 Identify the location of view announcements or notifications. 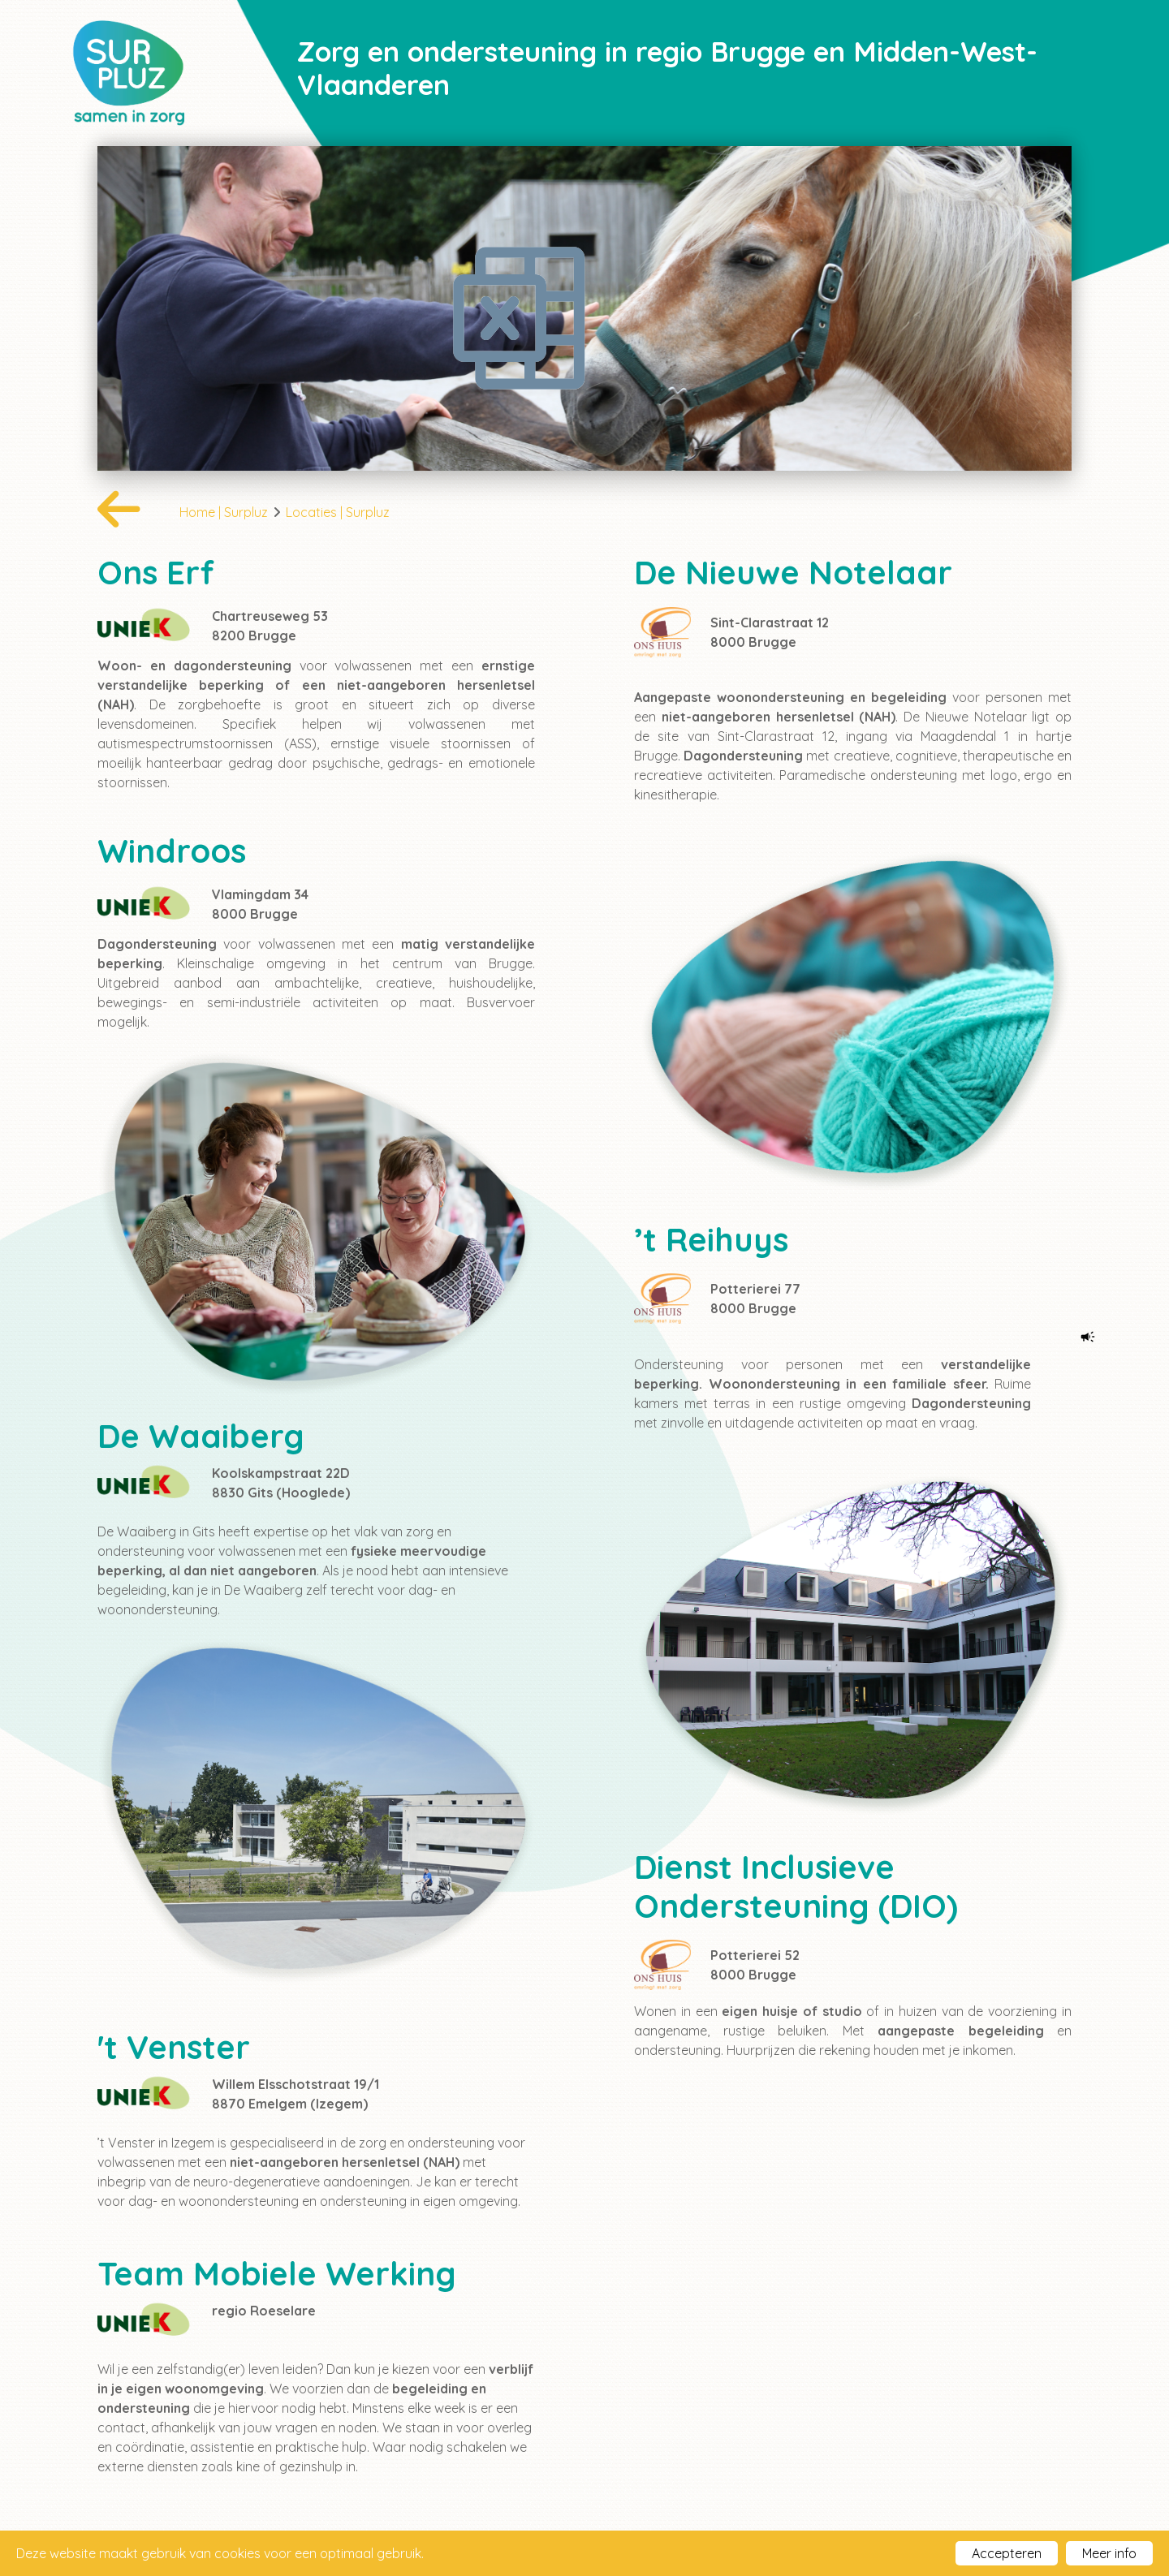
(1088, 1337).